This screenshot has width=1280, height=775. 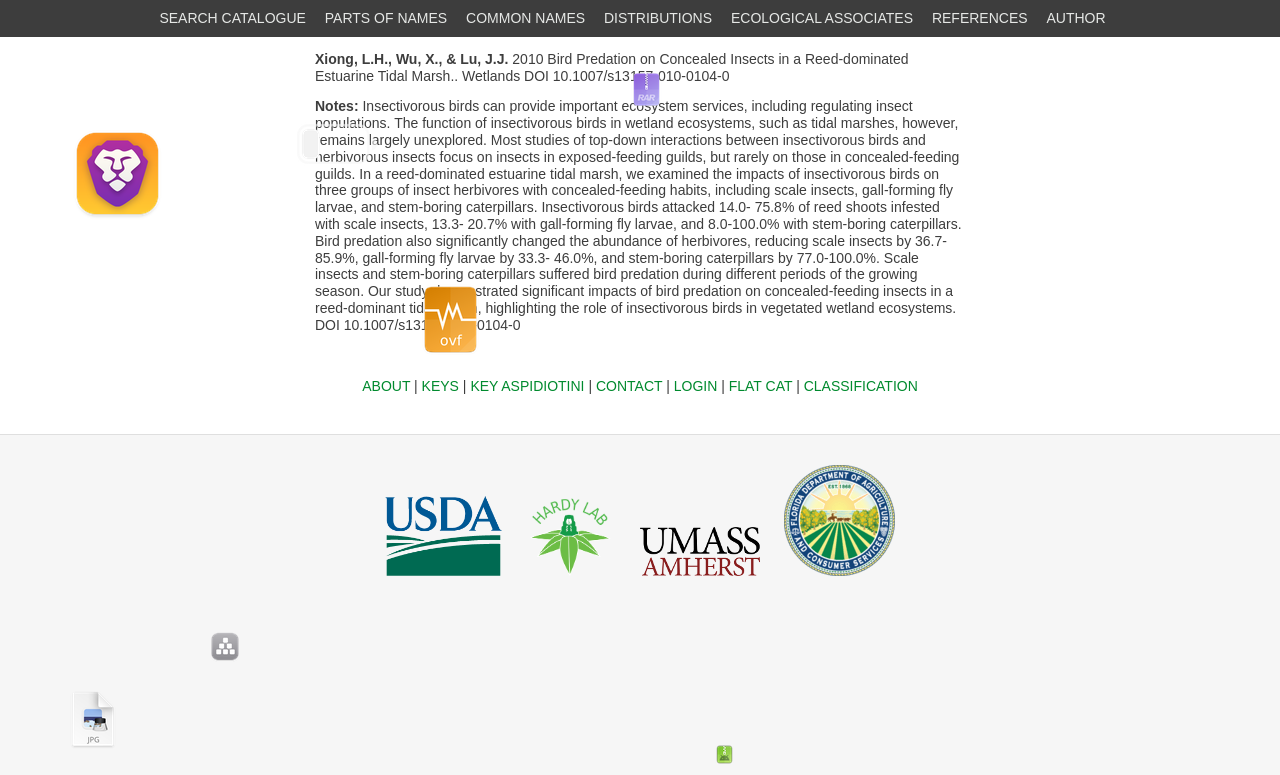 I want to click on launch brave nightly browser, so click(x=117, y=173).